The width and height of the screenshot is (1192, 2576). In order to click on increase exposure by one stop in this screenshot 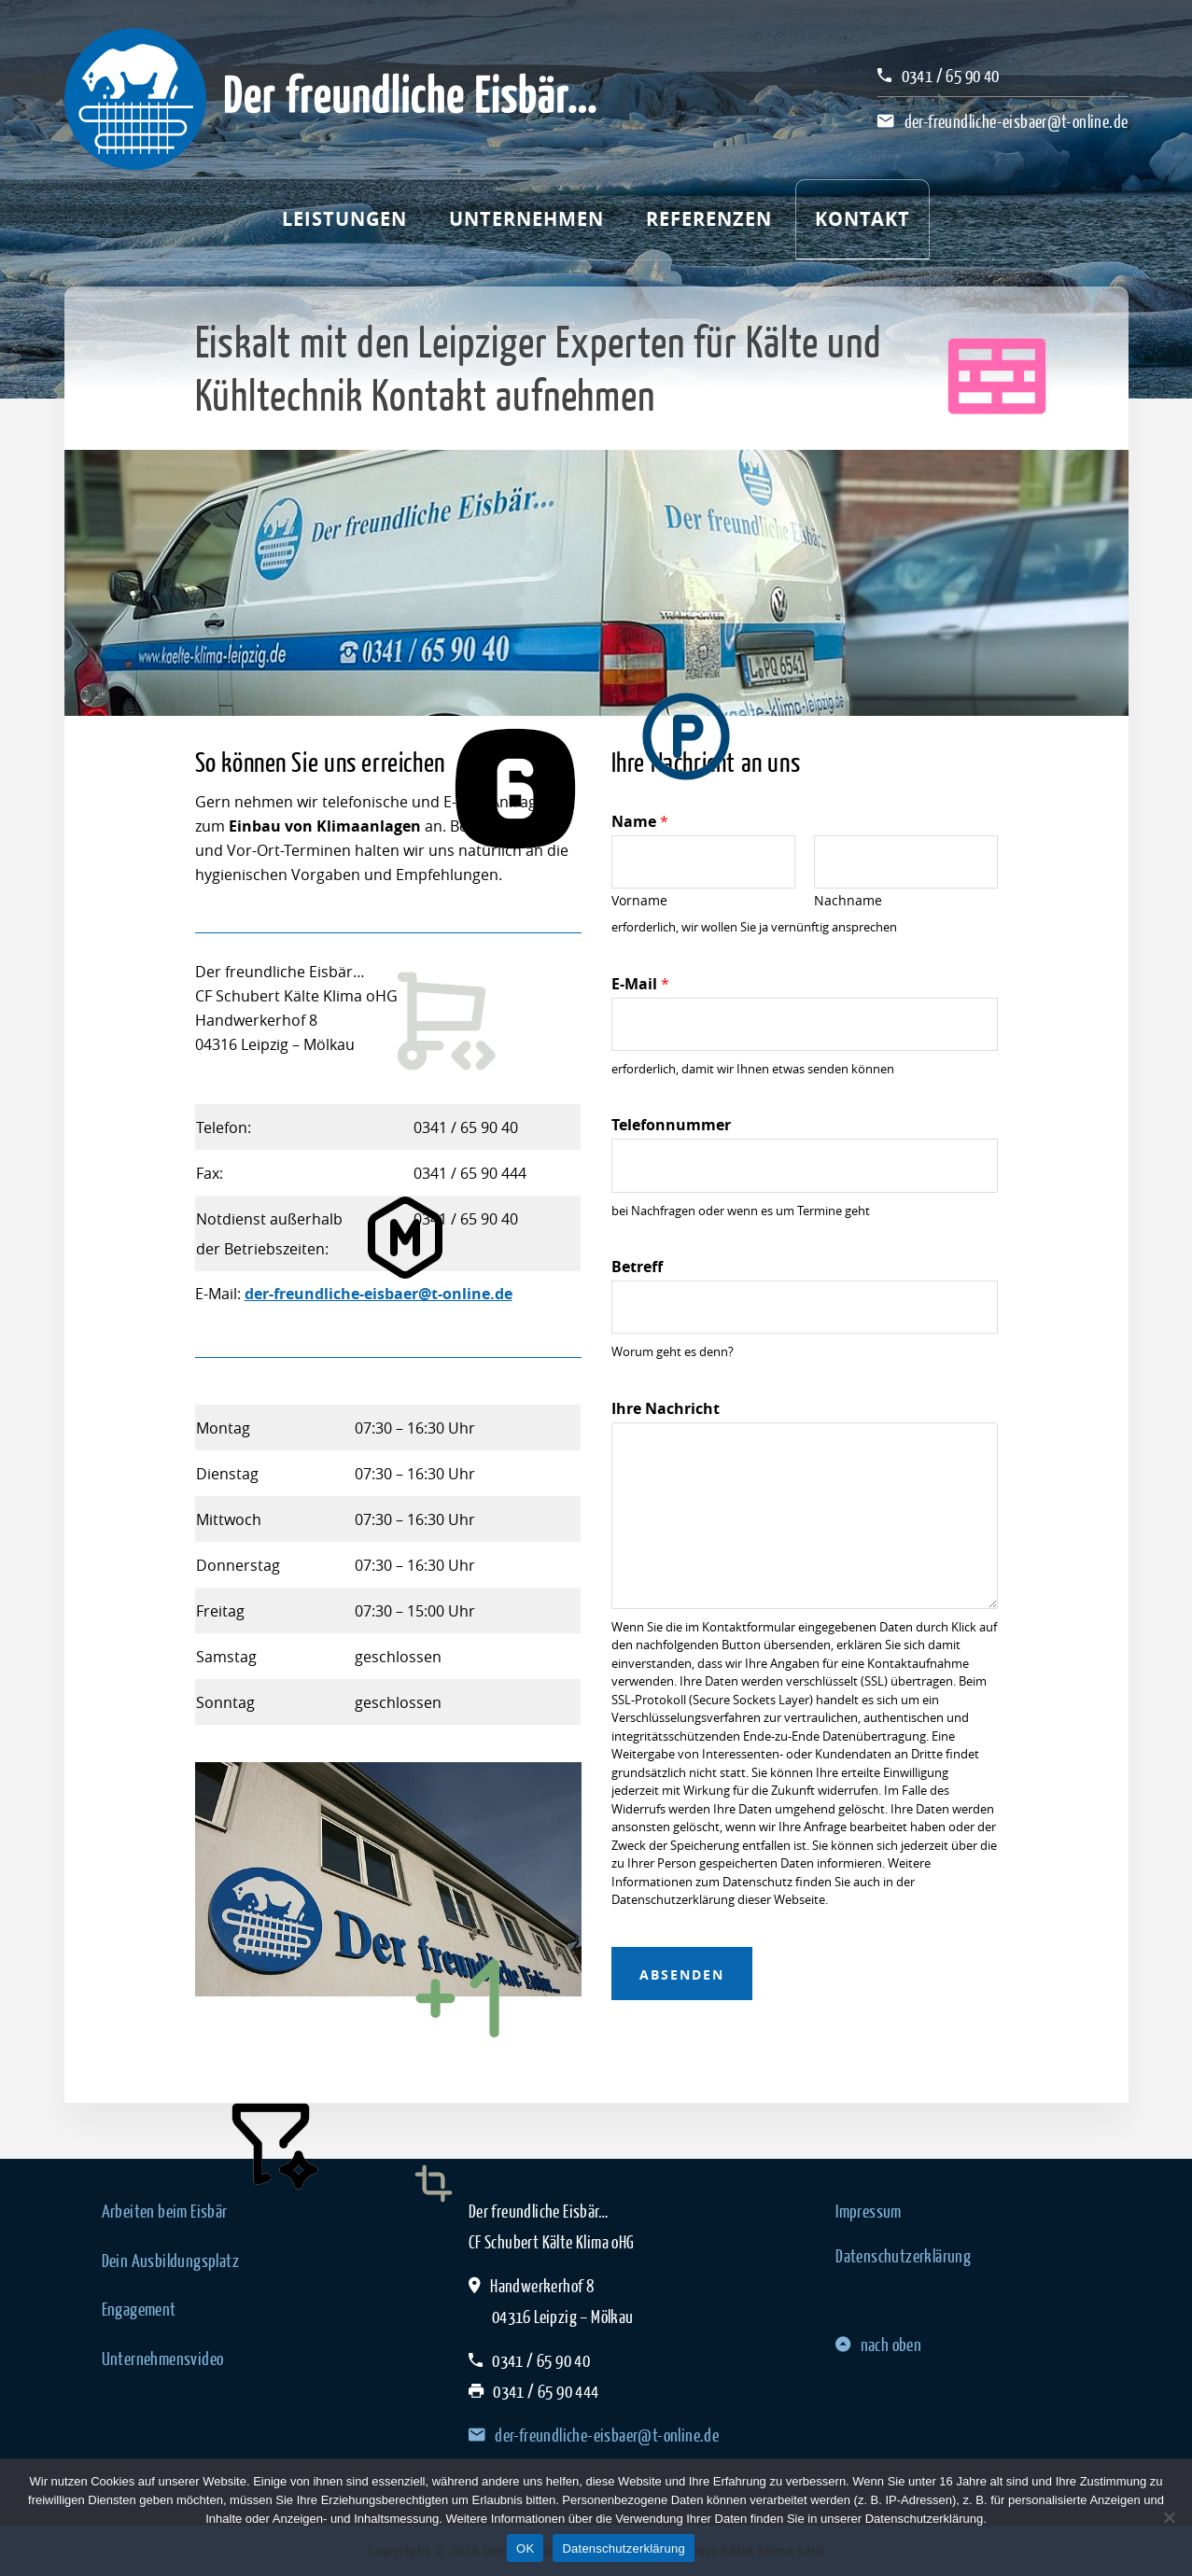, I will do `click(465, 1998)`.